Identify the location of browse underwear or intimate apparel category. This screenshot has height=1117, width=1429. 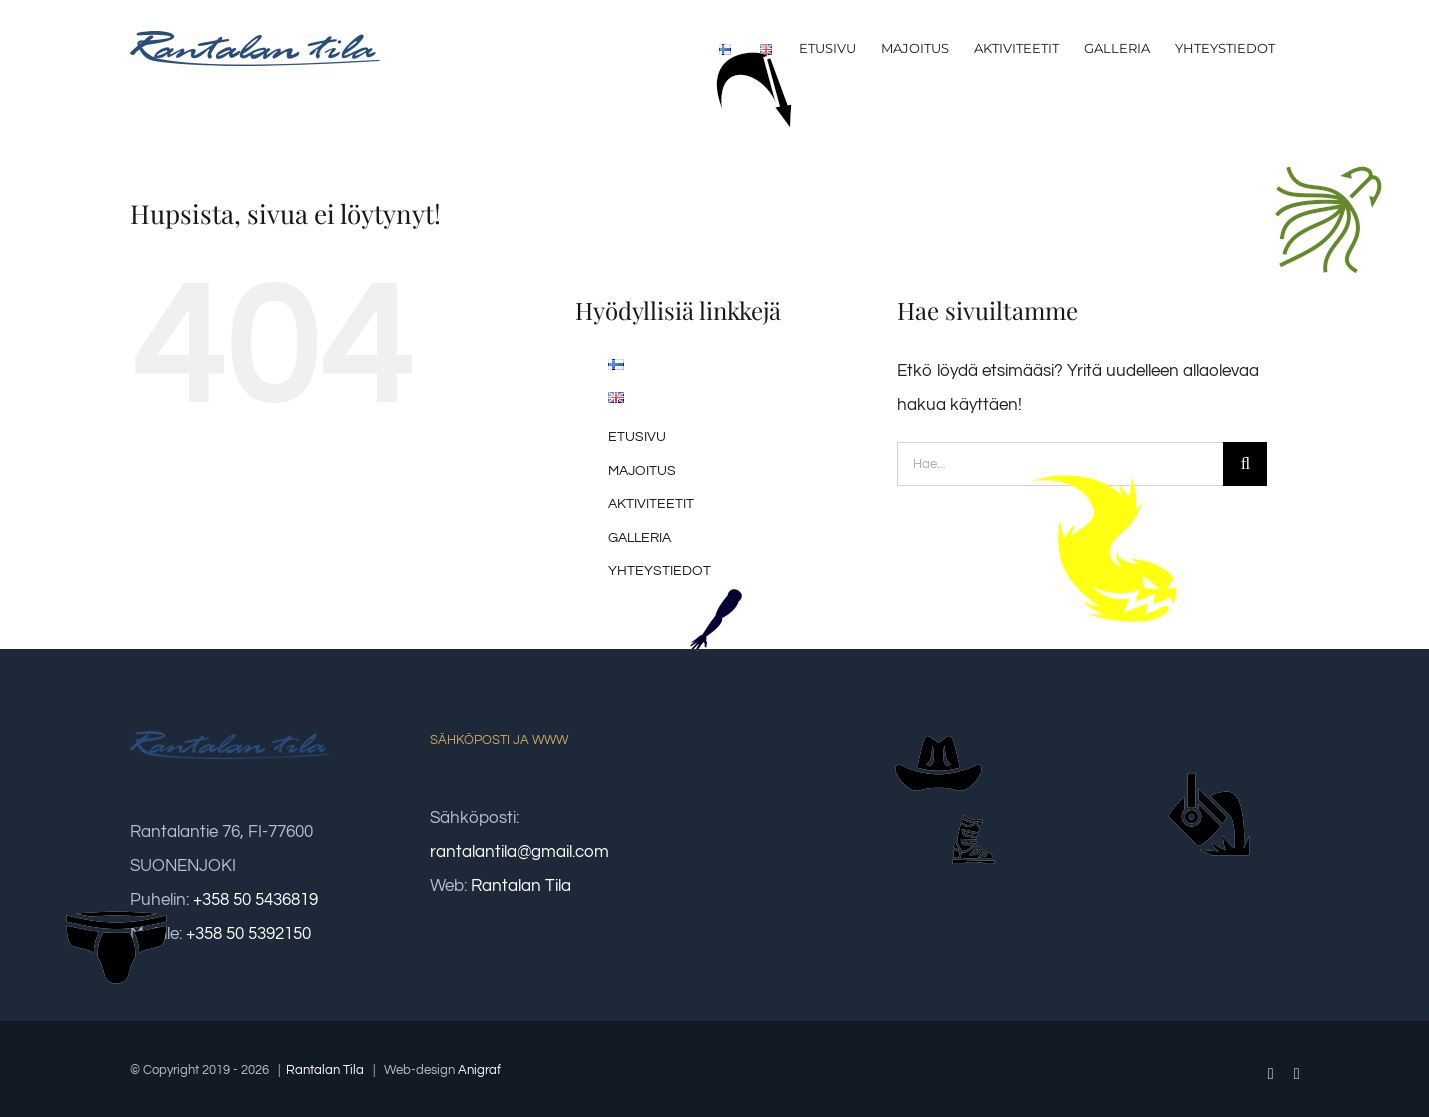
(116, 940).